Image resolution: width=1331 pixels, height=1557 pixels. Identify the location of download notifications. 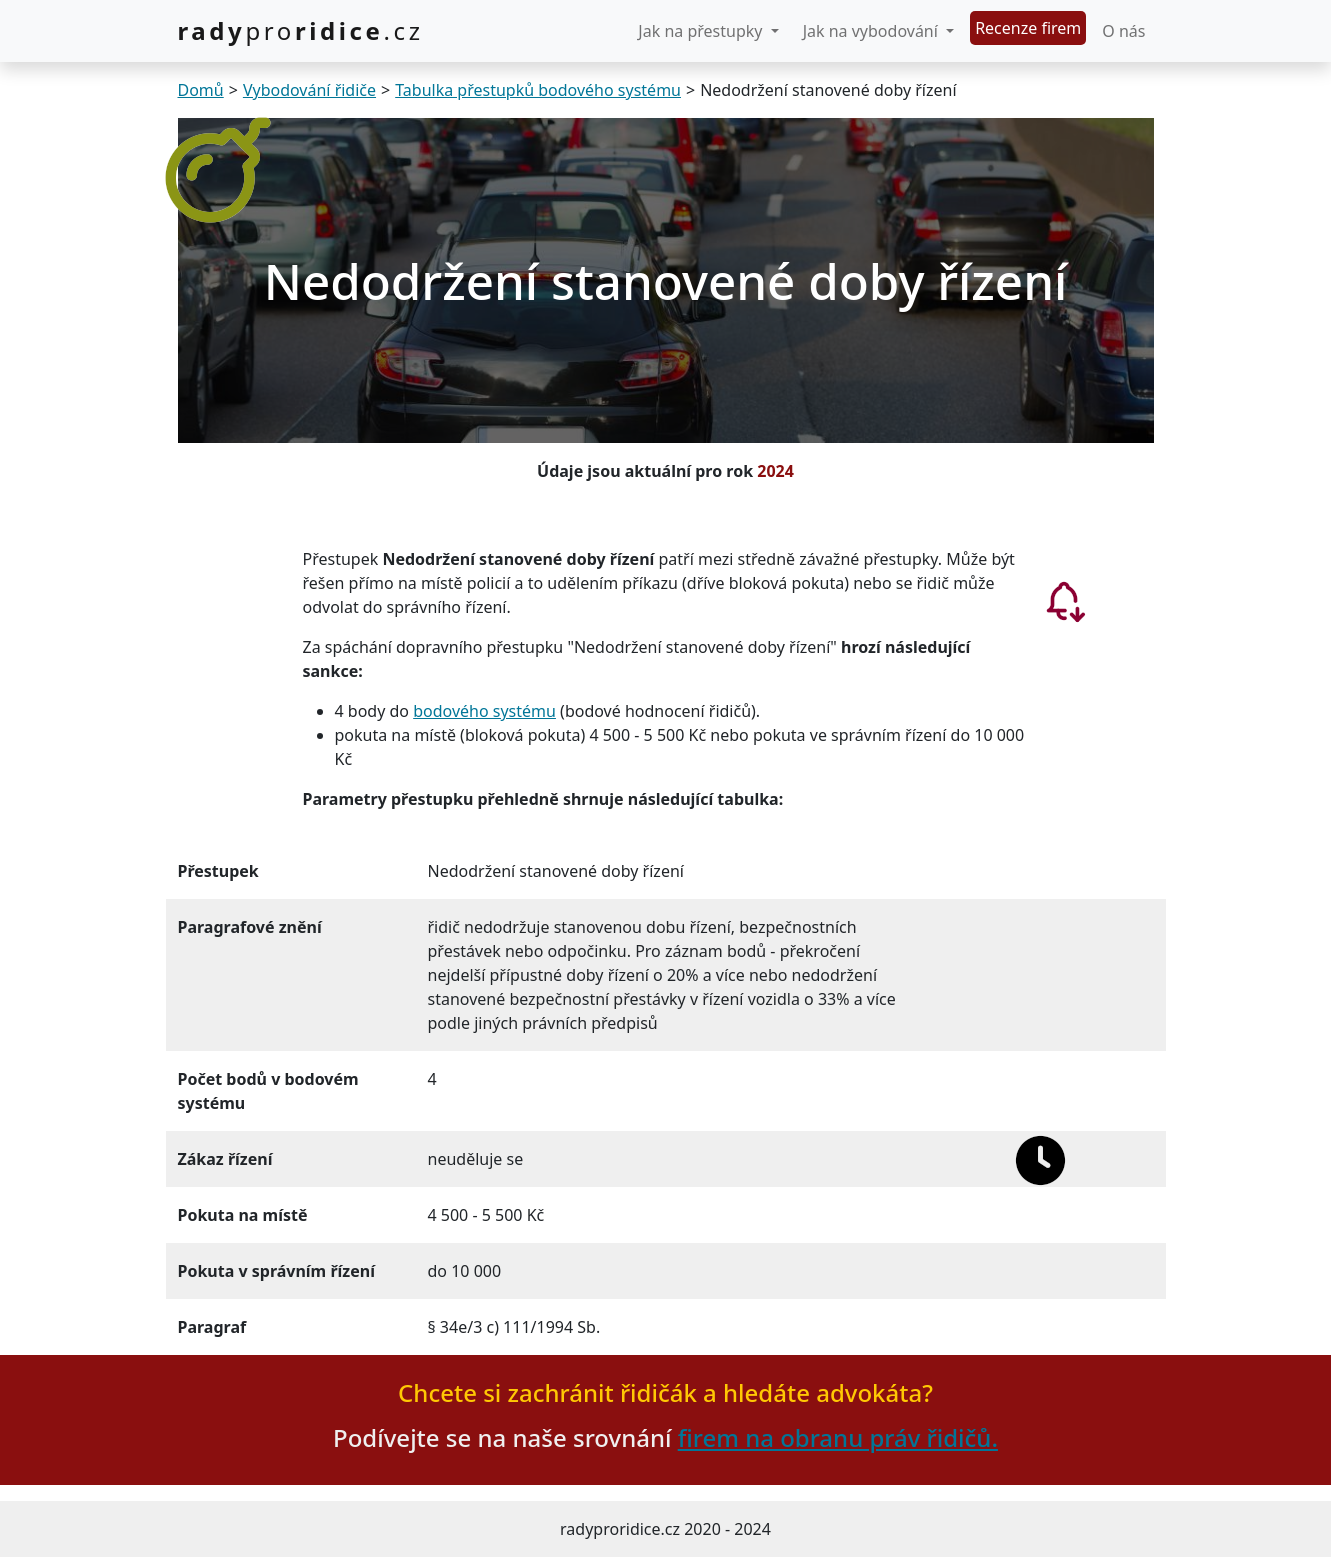
(1064, 601).